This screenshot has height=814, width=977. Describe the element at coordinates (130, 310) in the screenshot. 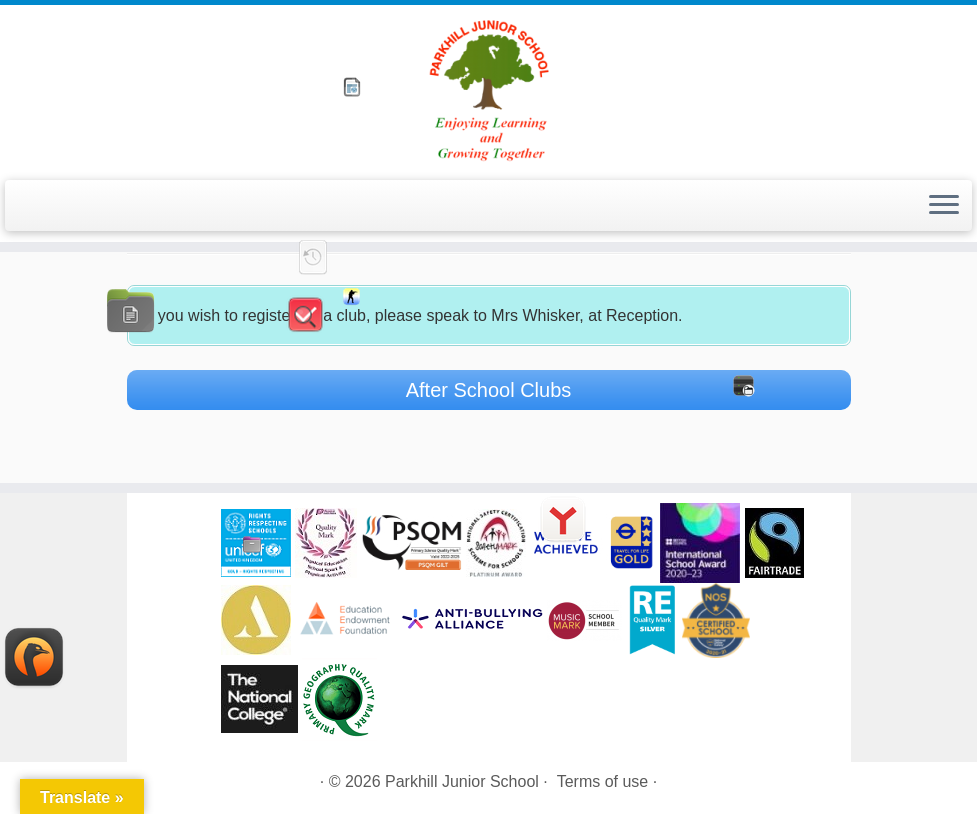

I see `open your documents folder` at that location.